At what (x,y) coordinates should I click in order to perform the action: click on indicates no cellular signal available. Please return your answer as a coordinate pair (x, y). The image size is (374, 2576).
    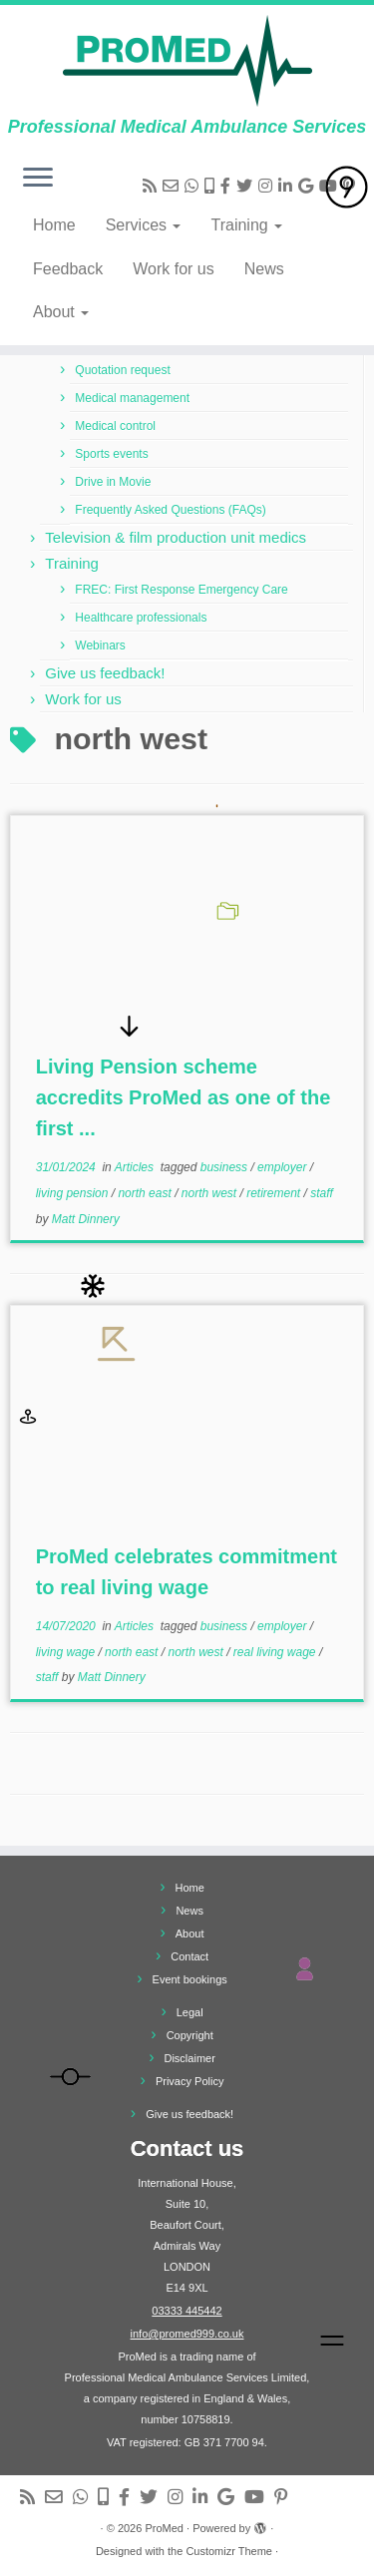
    Looking at the image, I should click on (233, 793).